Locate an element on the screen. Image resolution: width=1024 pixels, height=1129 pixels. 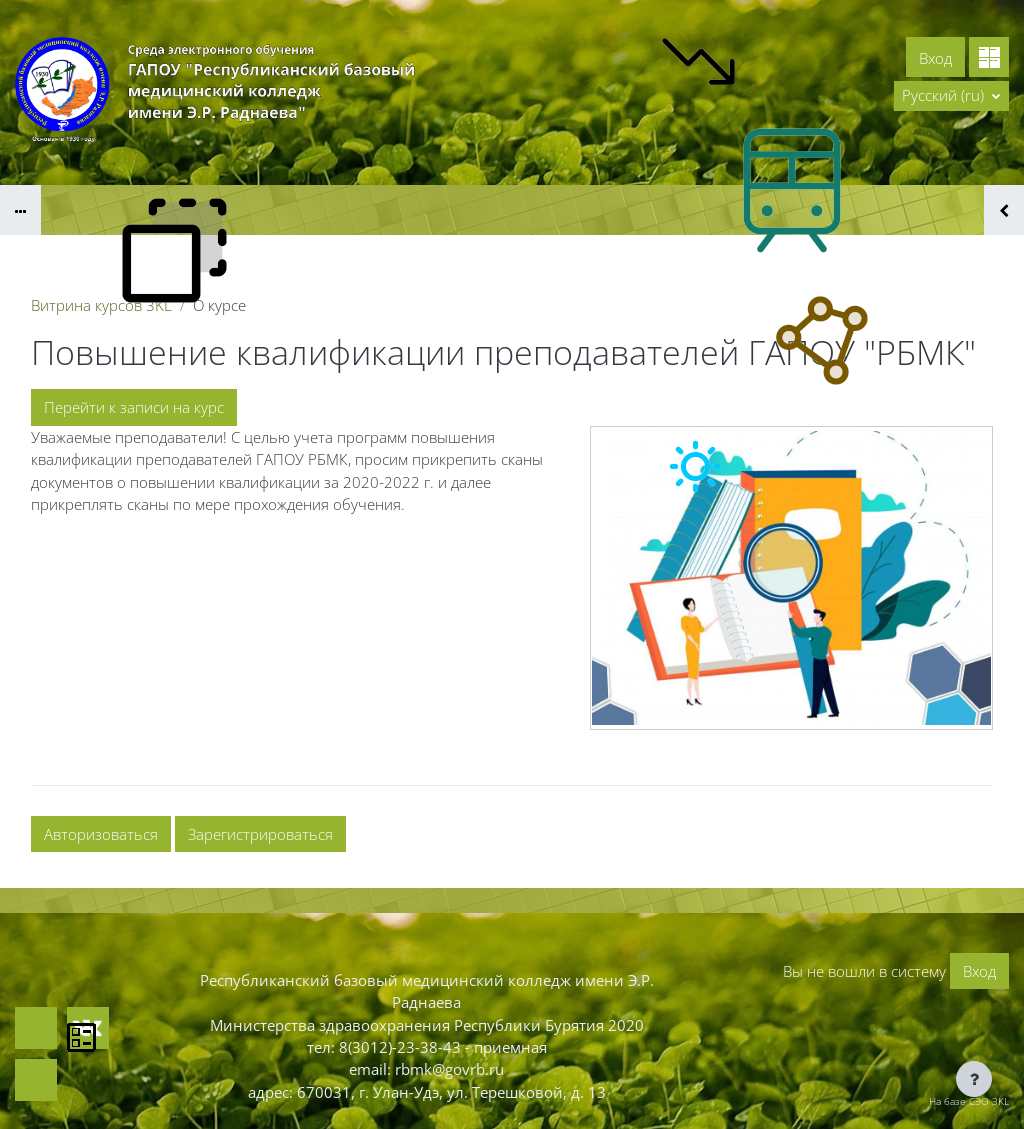
toggle light mode or theme is located at coordinates (695, 466).